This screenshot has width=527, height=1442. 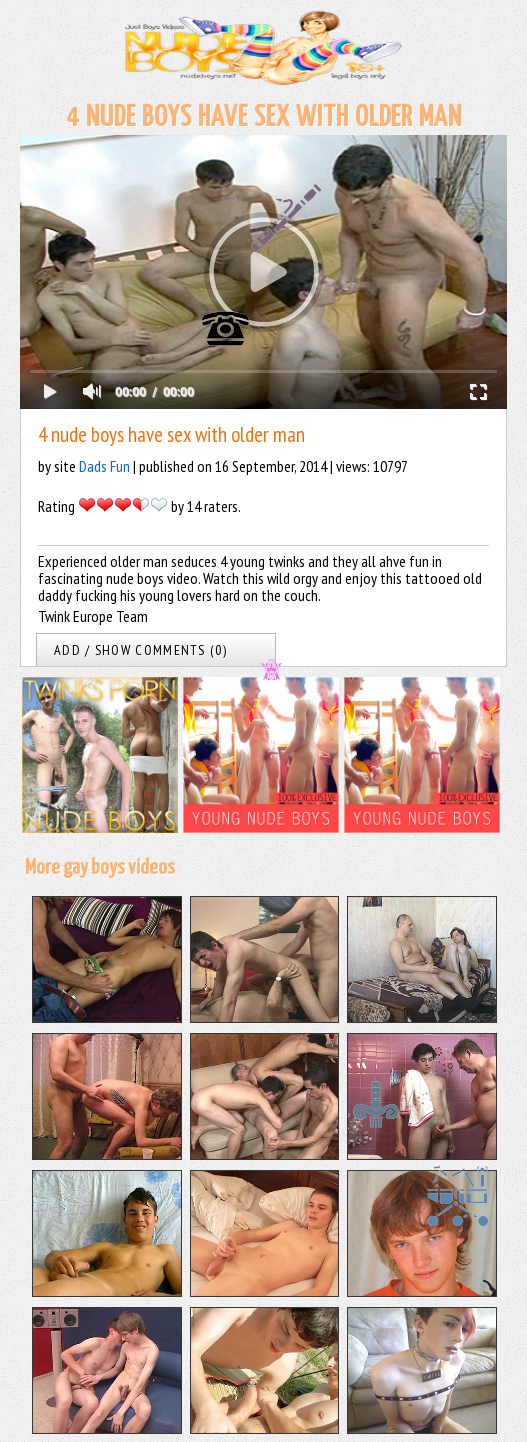 What do you see at coordinates (117, 1096) in the screenshot?
I see `indicates plant or nature category` at bounding box center [117, 1096].